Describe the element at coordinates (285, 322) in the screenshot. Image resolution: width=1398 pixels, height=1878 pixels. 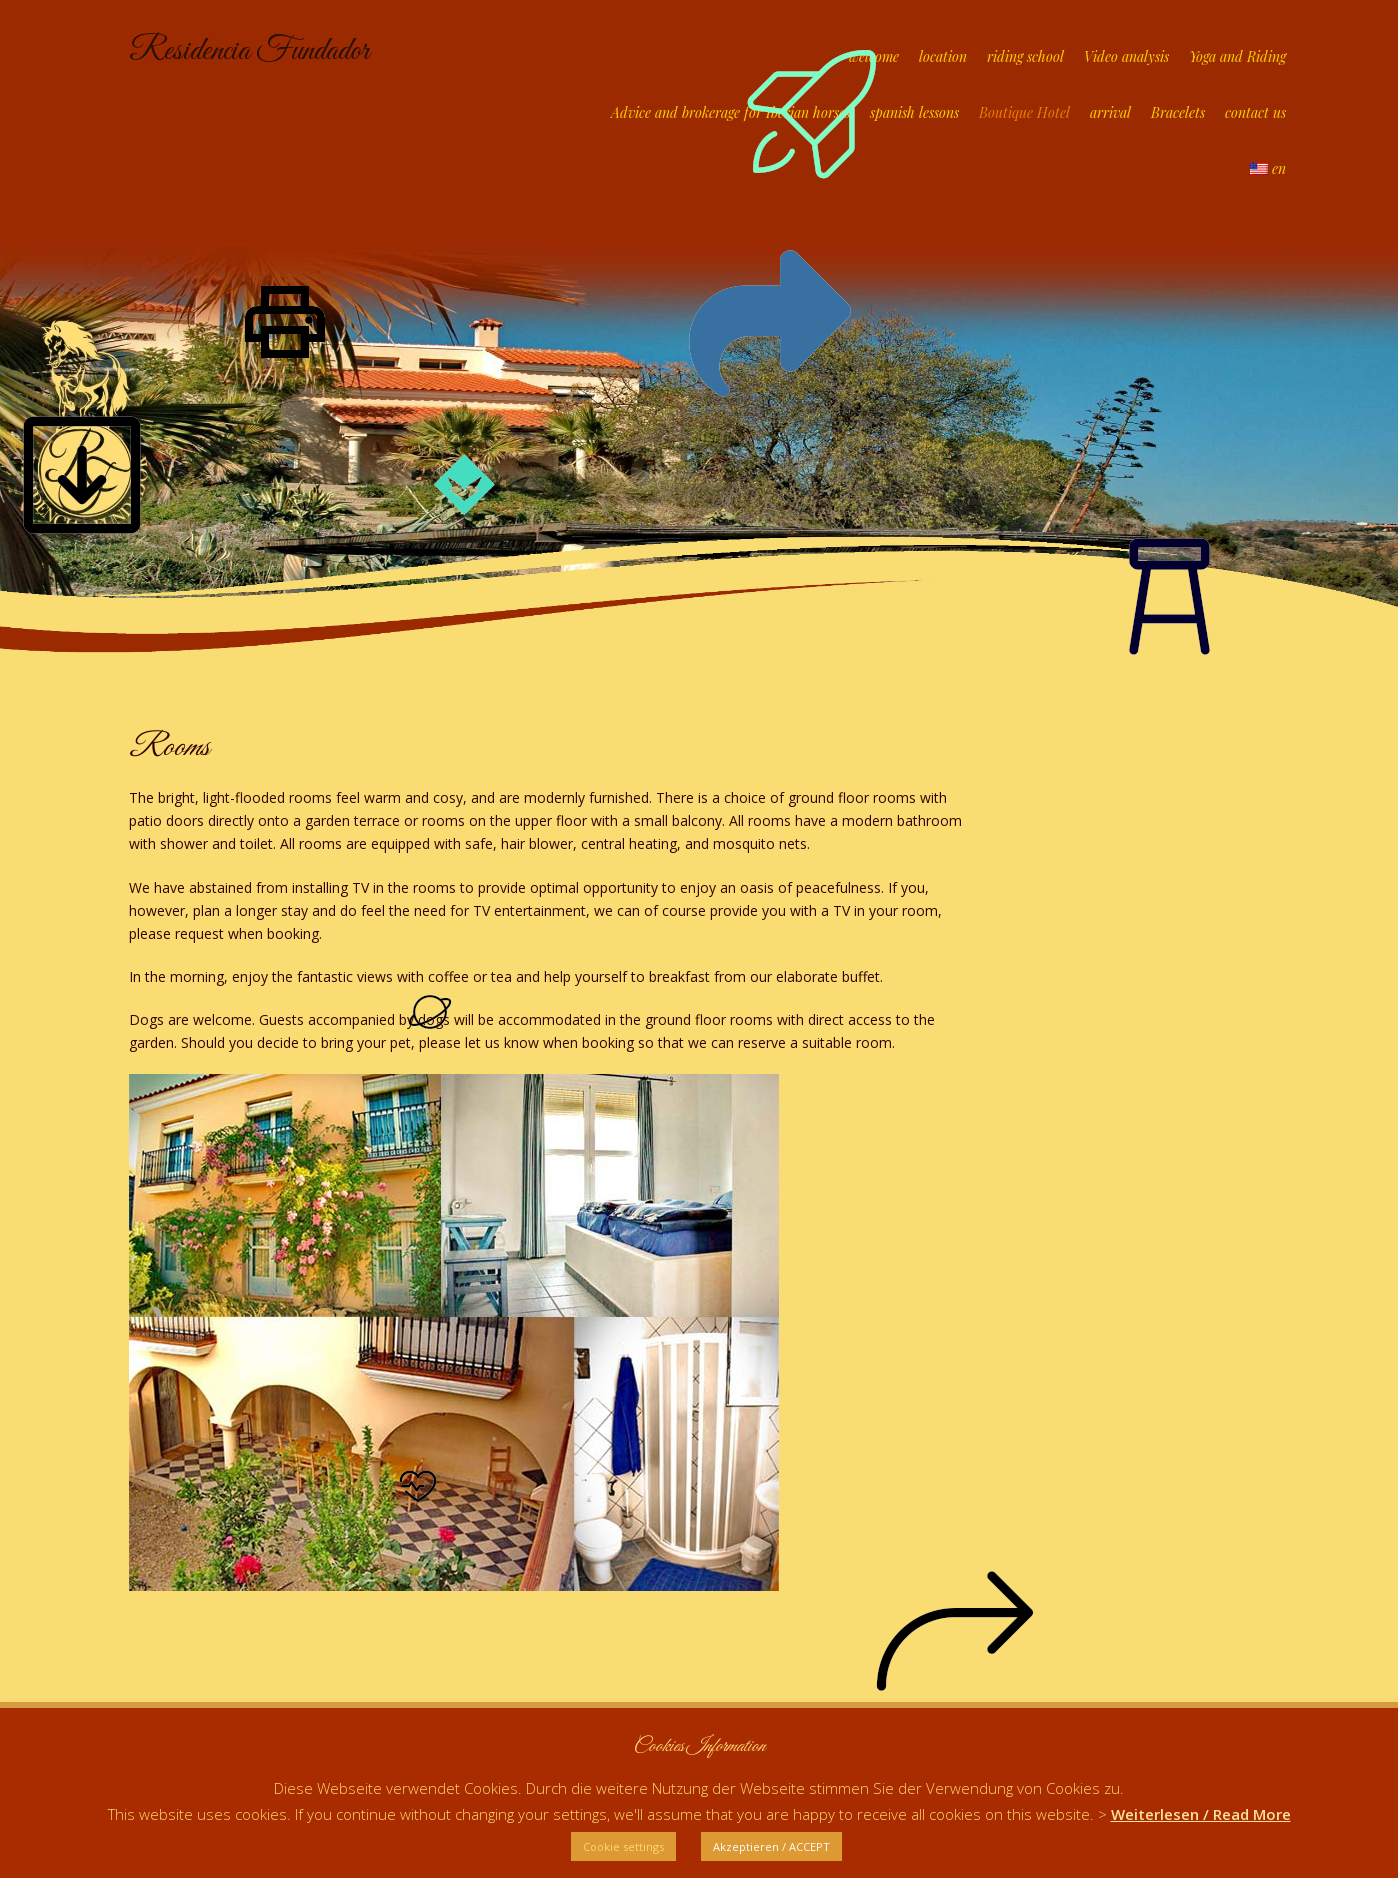
I see `print this document` at that location.